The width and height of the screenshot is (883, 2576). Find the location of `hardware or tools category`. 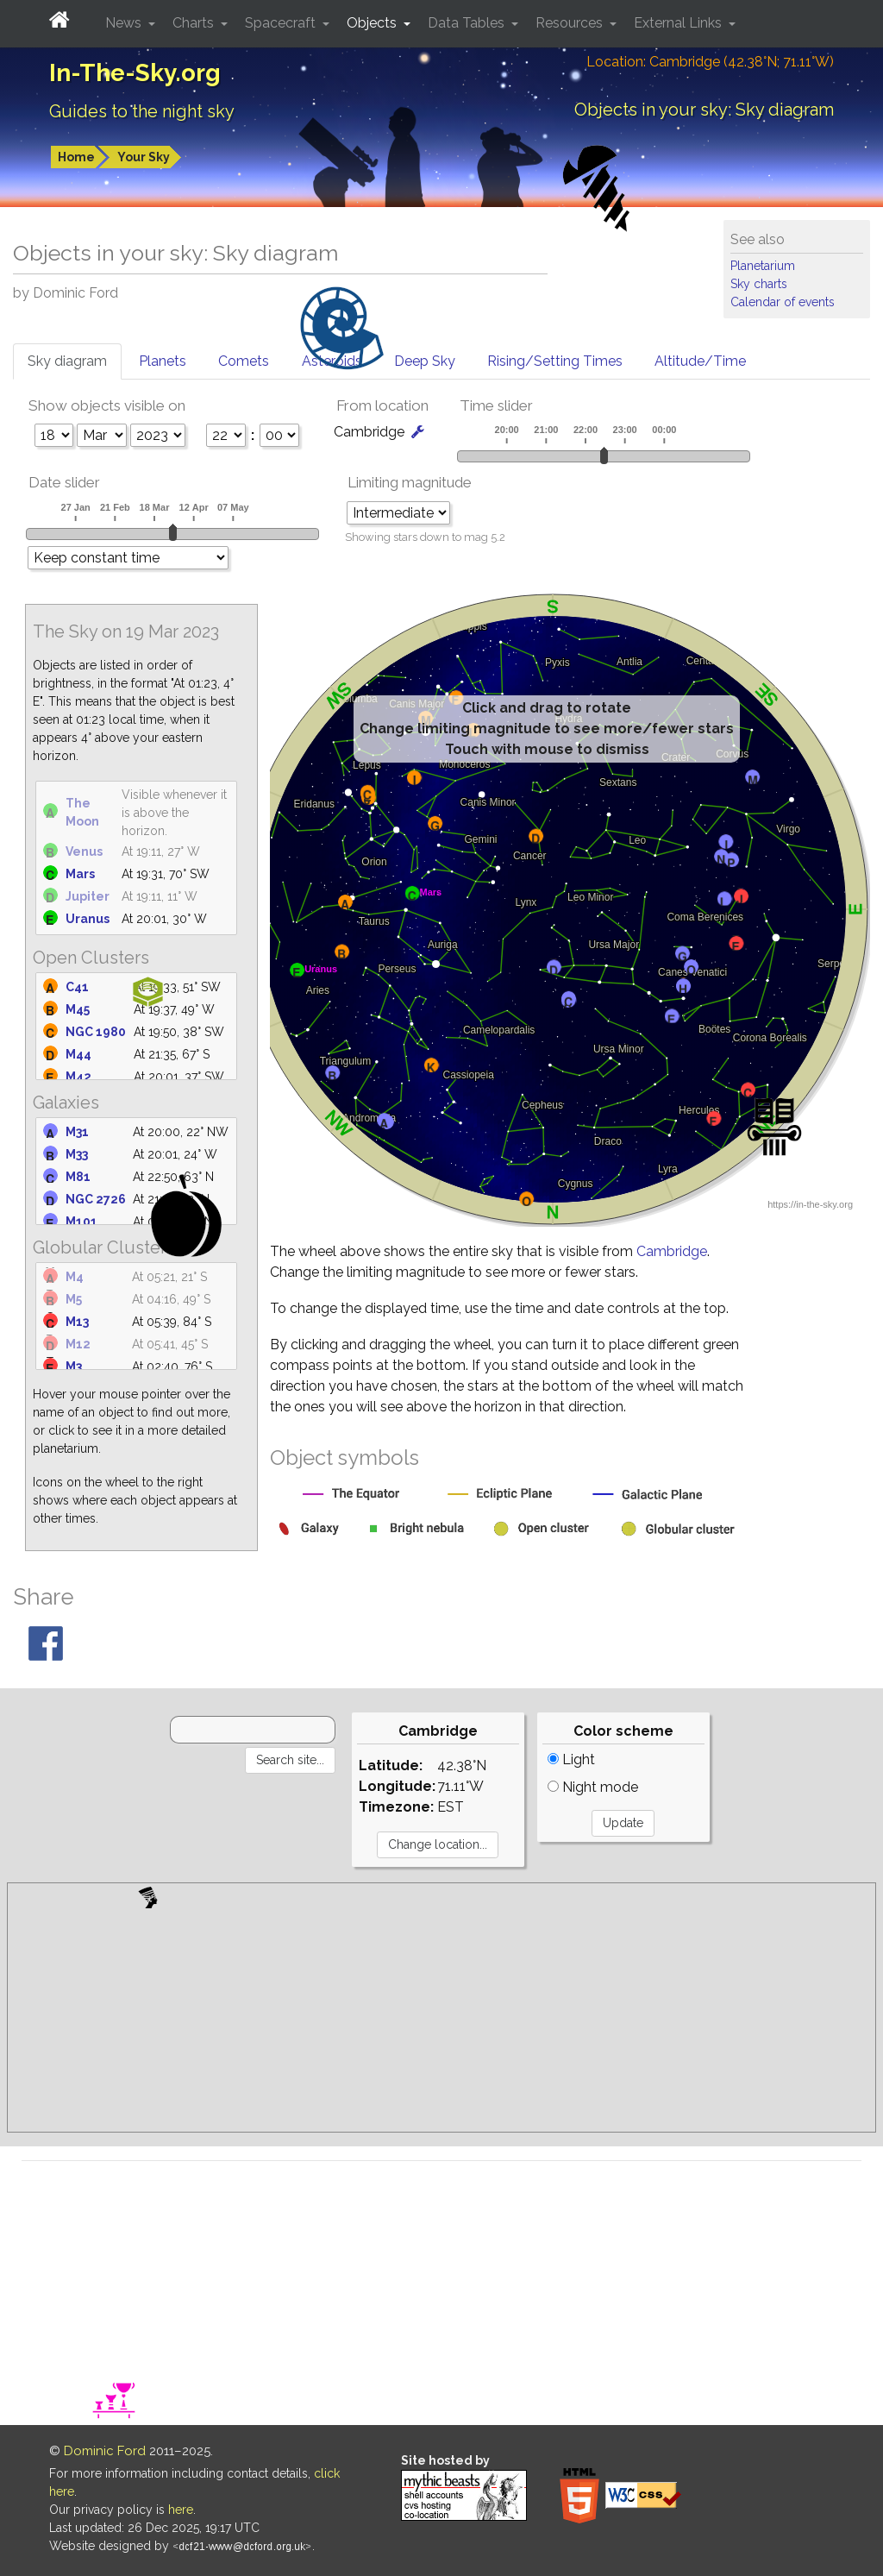

hardware or tools category is located at coordinates (596, 188).